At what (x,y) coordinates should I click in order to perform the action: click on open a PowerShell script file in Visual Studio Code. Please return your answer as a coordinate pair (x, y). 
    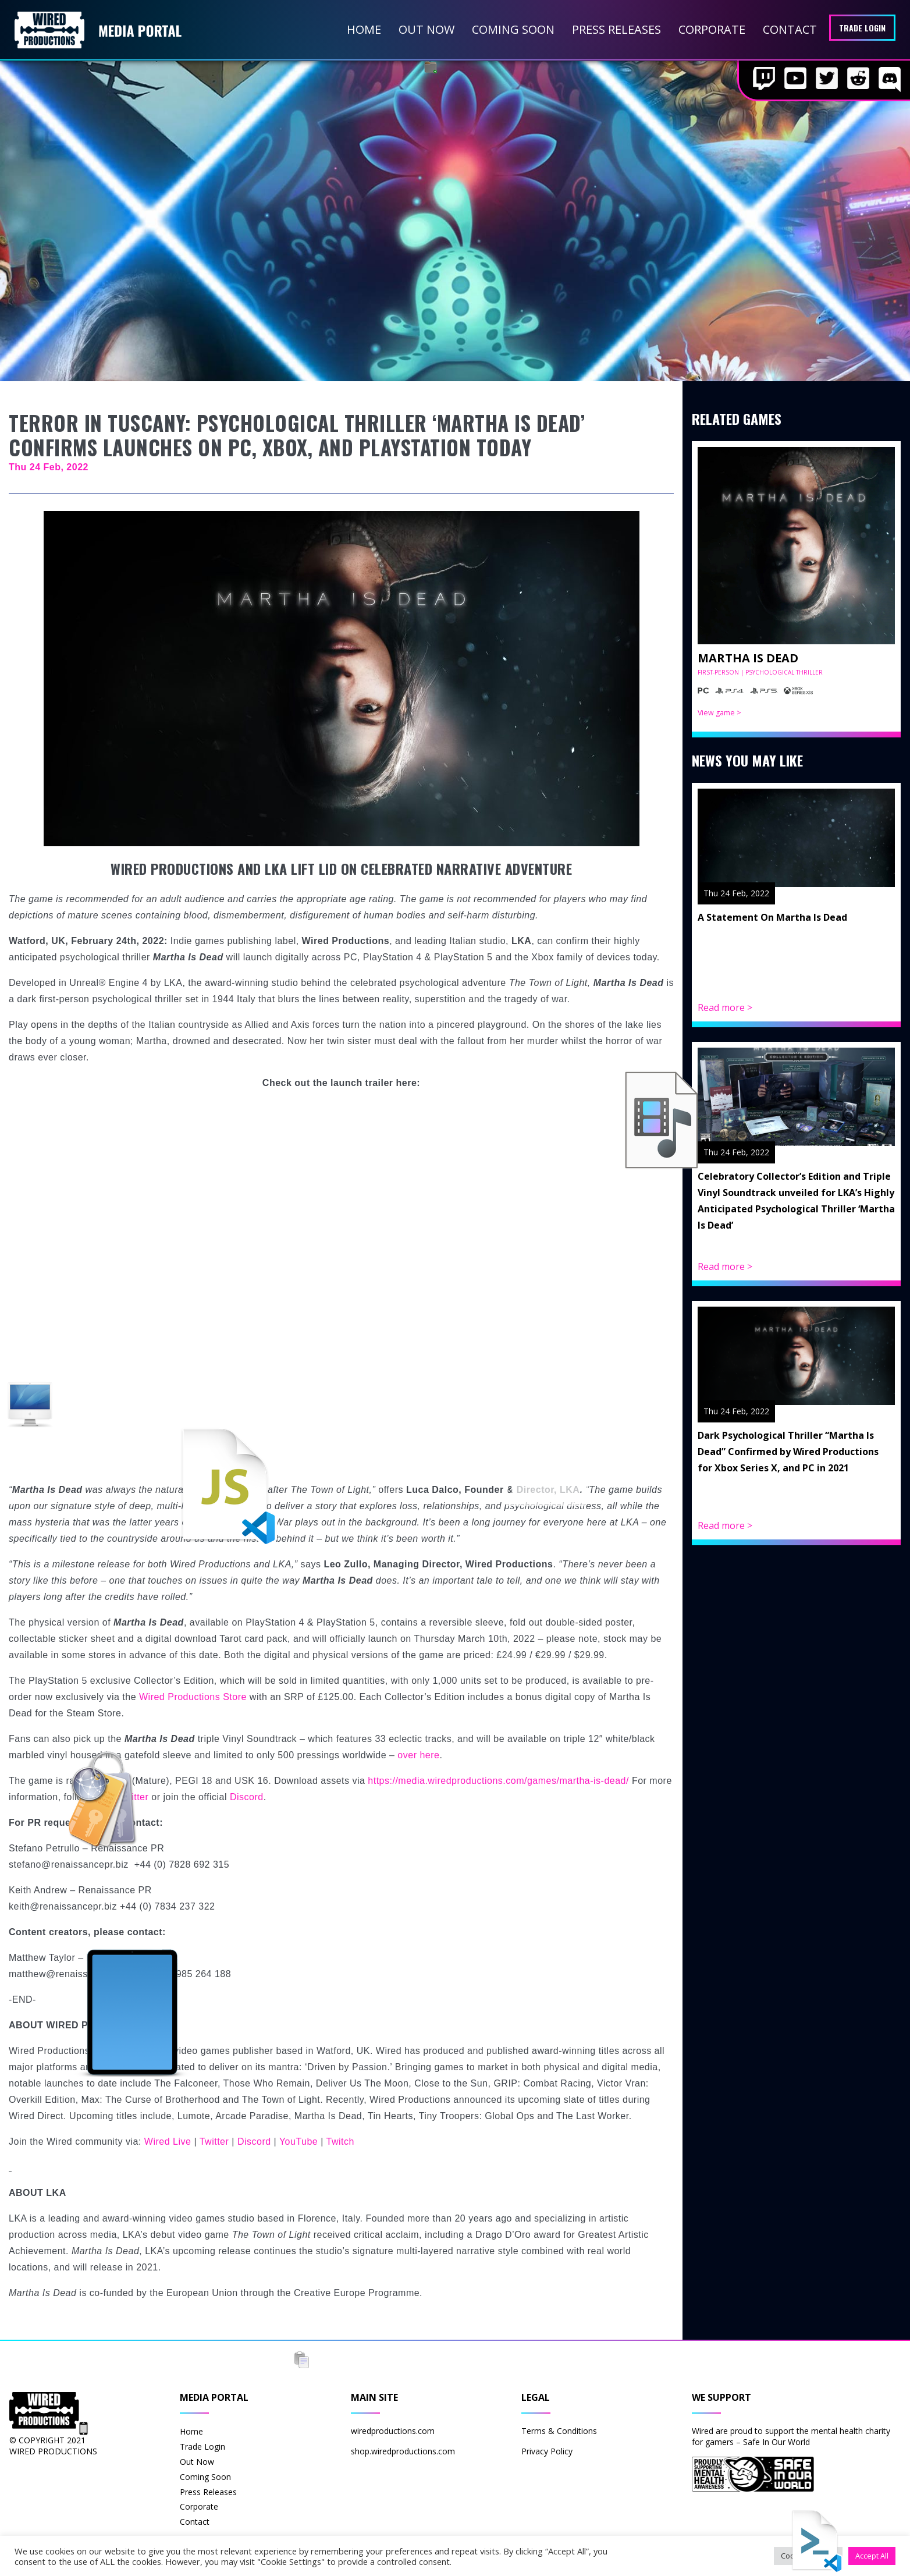
    Looking at the image, I should click on (815, 2541).